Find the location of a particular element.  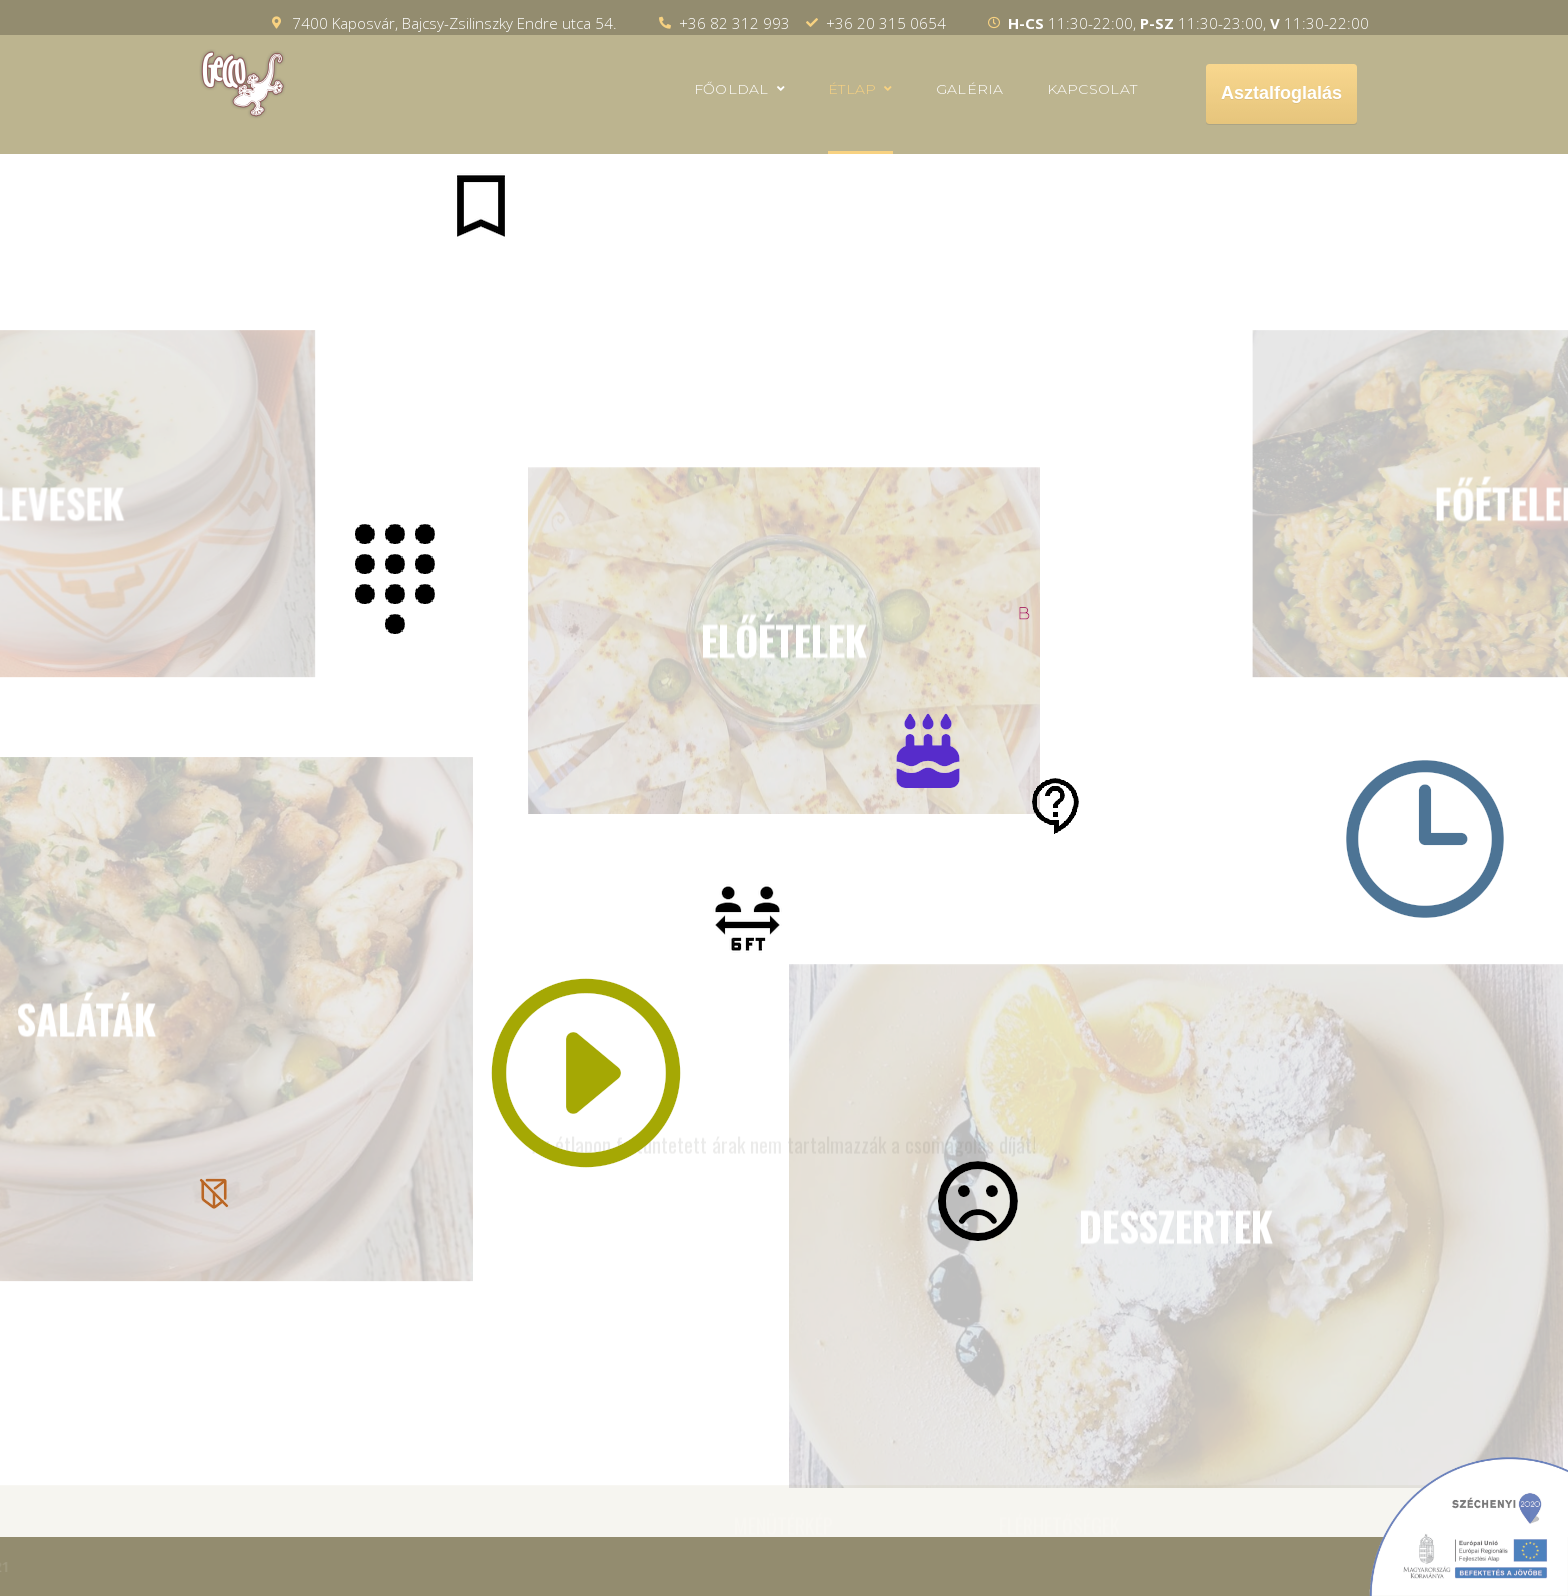

view time or clock settings is located at coordinates (1425, 839).